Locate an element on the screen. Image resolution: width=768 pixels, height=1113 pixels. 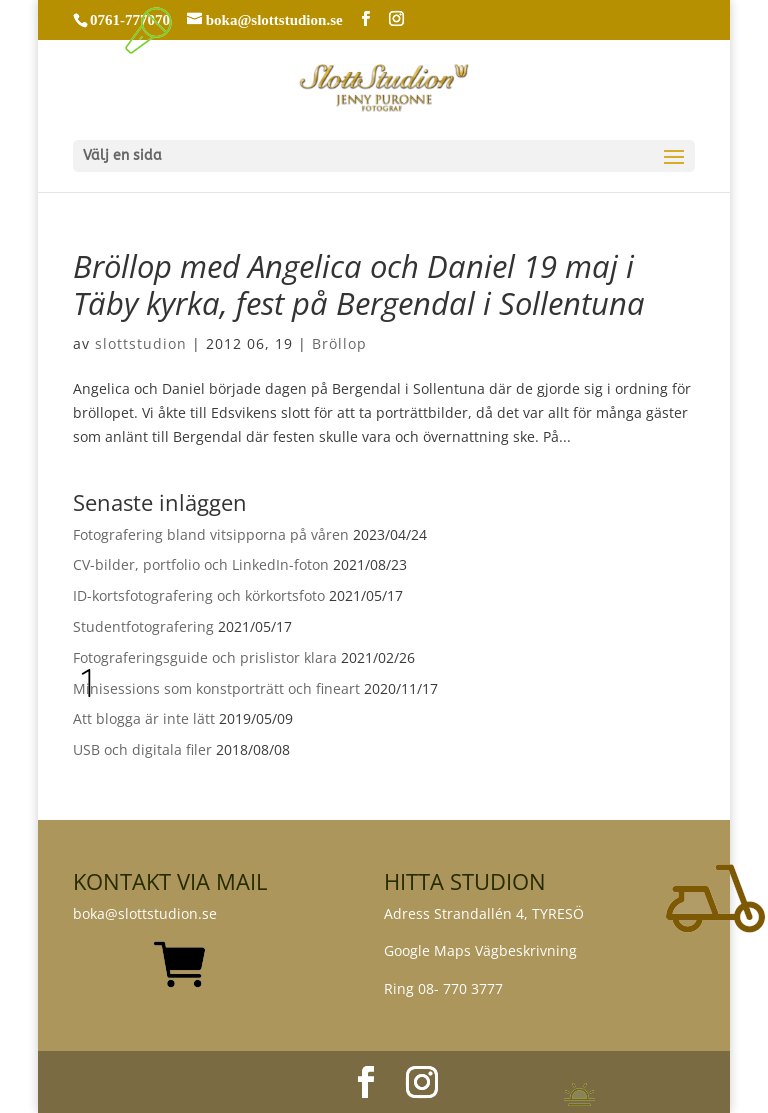
toggle sunrise or sunset theme is located at coordinates (579, 1095).